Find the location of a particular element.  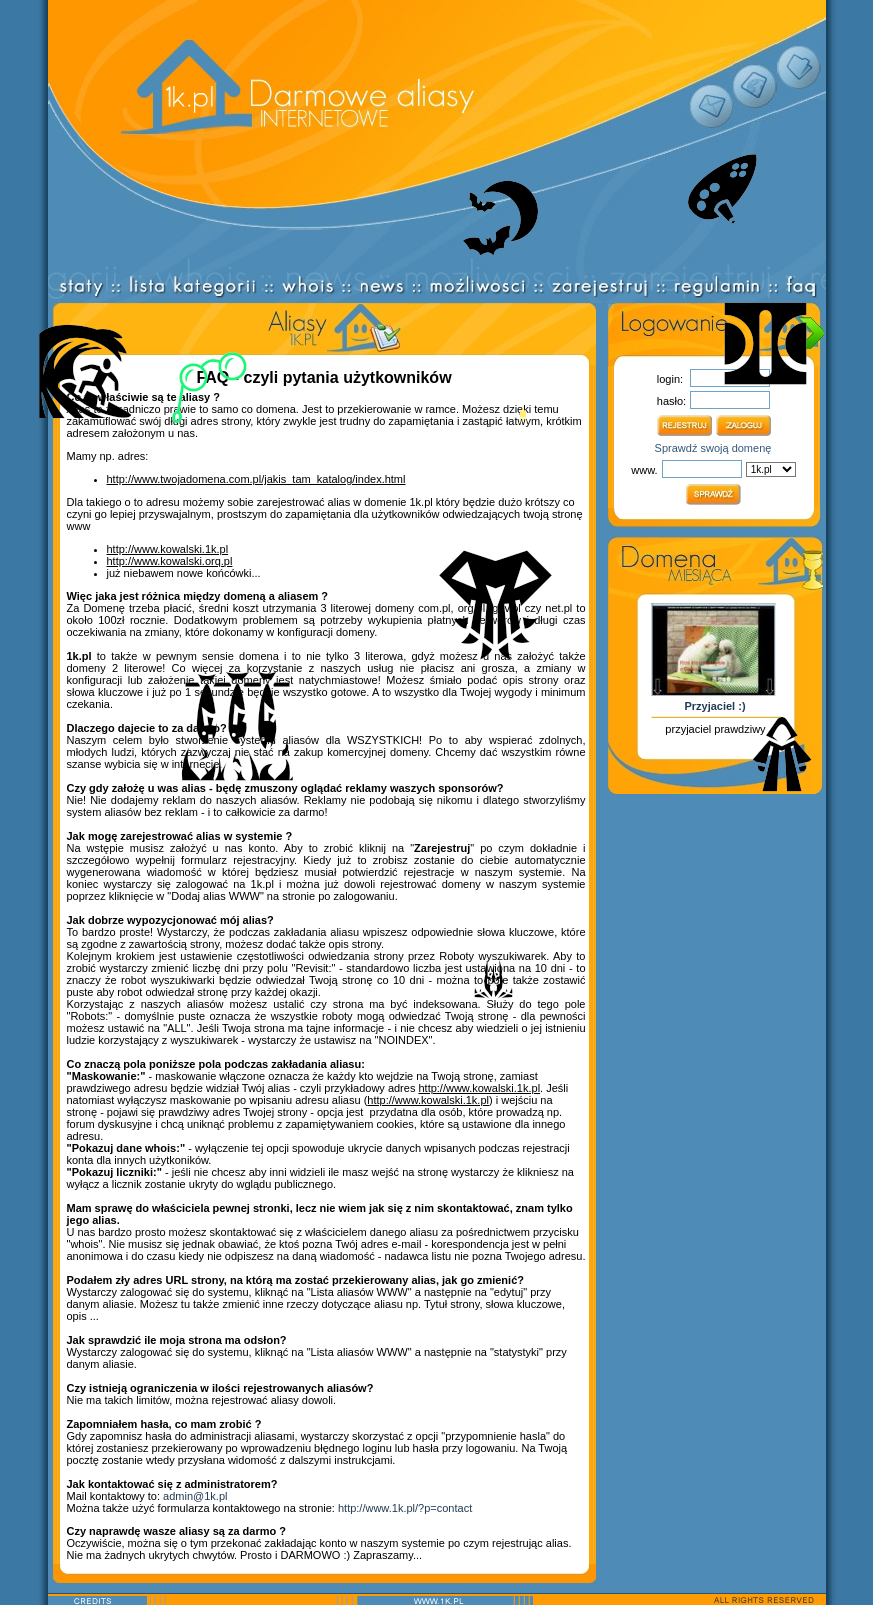

select overlord or boss character class is located at coordinates (493, 978).